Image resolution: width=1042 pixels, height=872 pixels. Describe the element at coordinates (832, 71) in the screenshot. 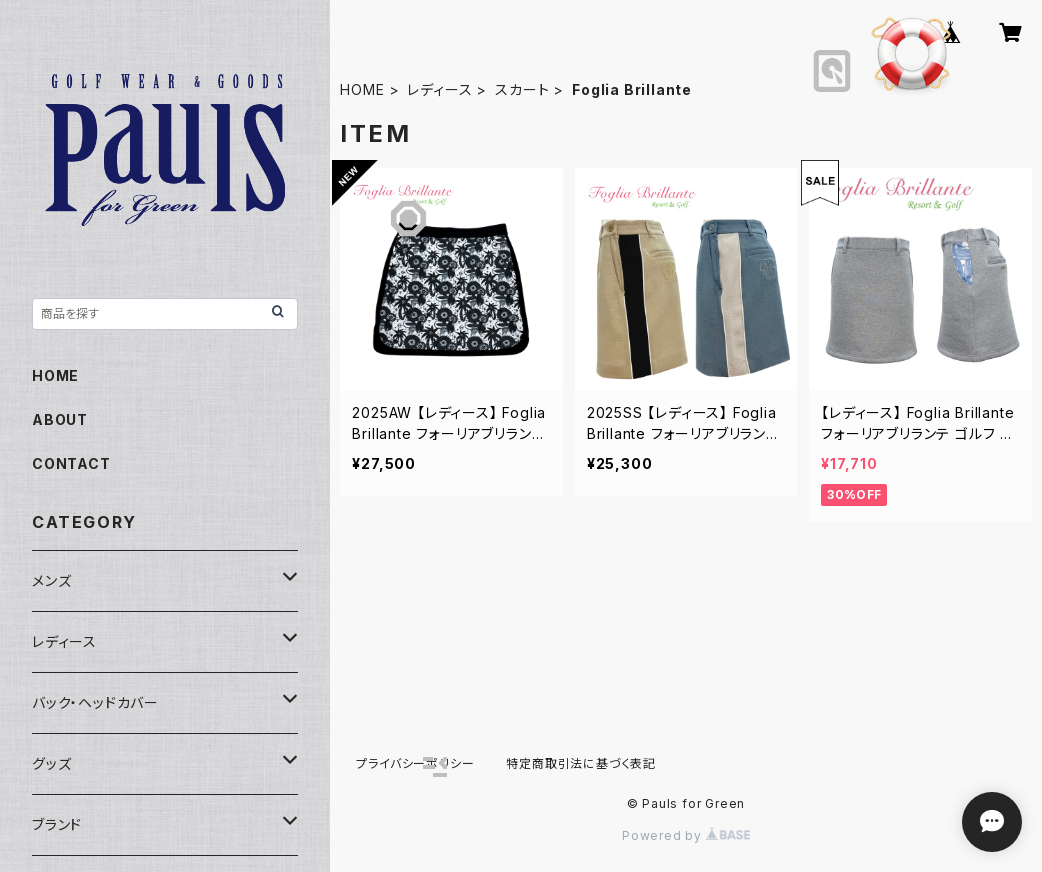

I see `access hard drive storage` at that location.